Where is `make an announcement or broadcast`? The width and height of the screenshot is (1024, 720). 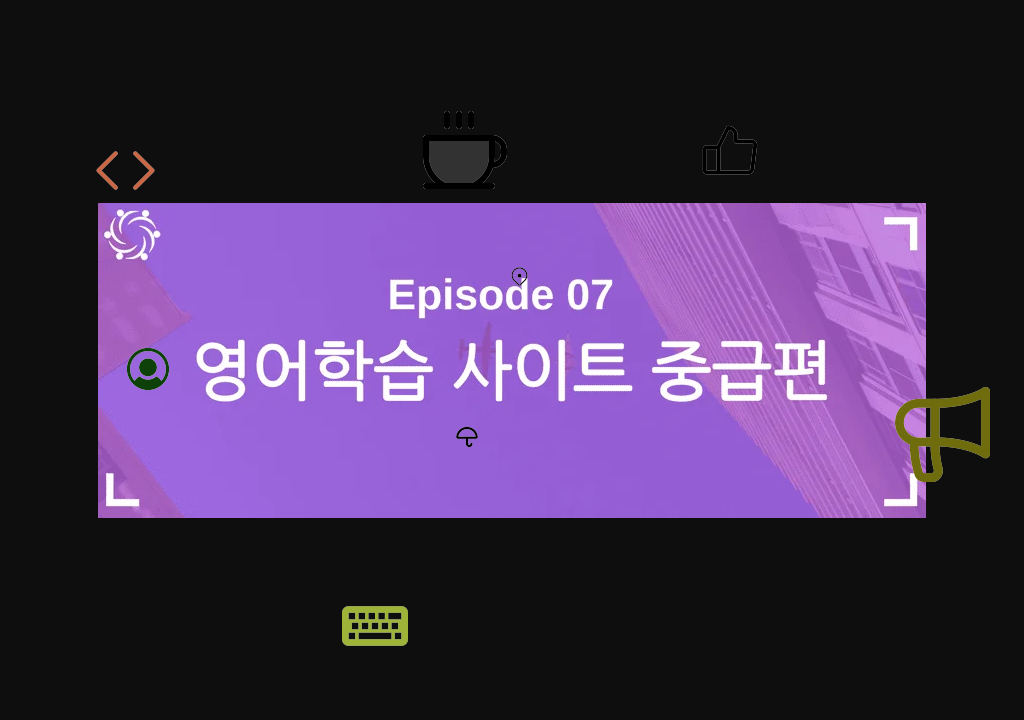
make an announcement or broadcast is located at coordinates (942, 434).